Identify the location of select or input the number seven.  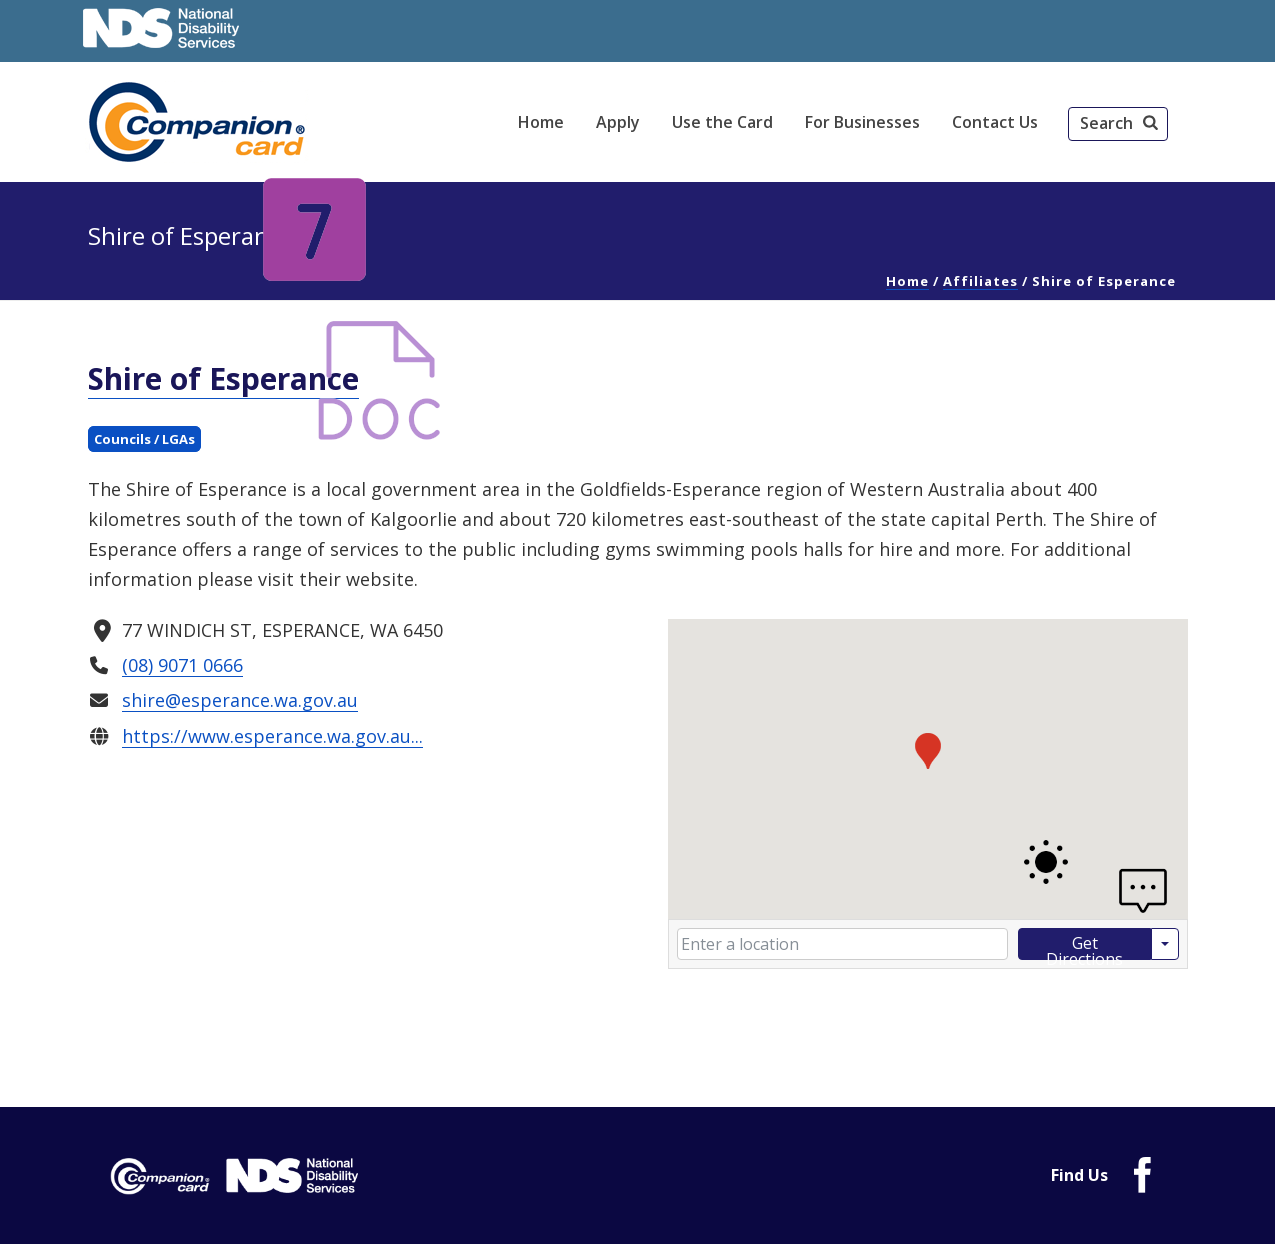
(314, 229).